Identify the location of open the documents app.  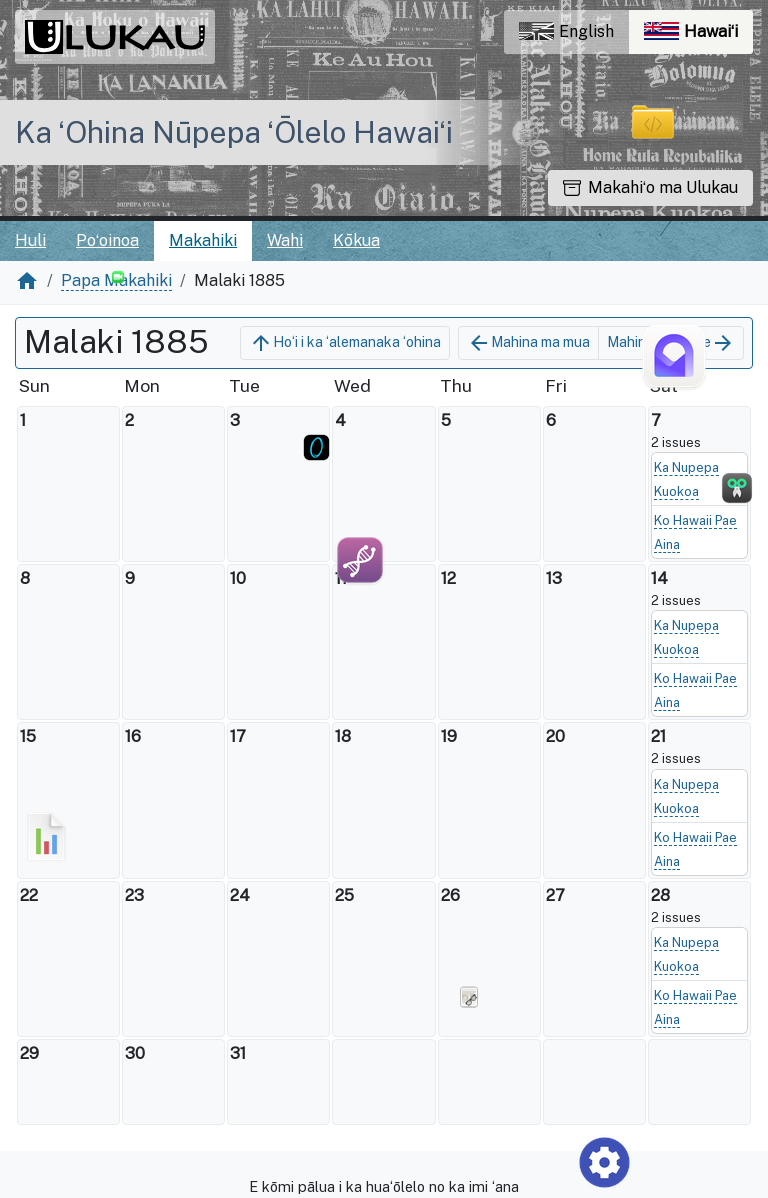
(469, 997).